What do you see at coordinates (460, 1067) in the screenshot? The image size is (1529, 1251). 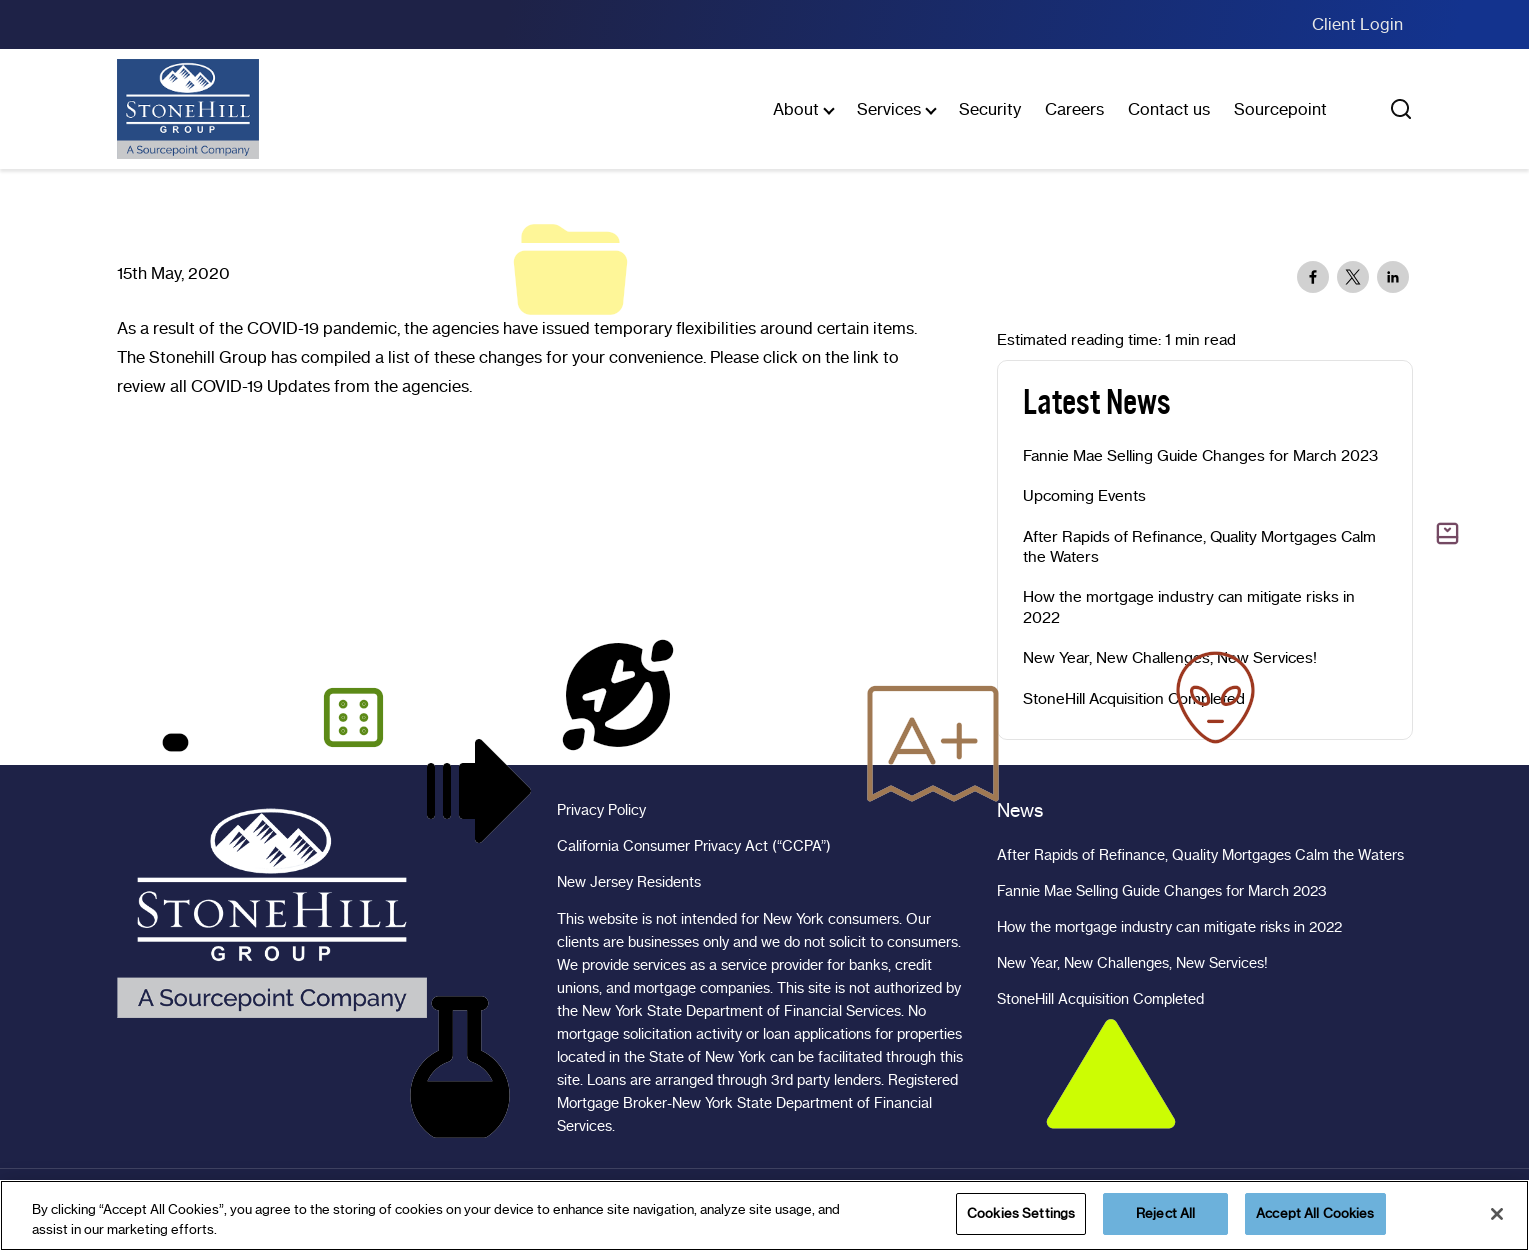 I see `access laboratory or science features` at bounding box center [460, 1067].